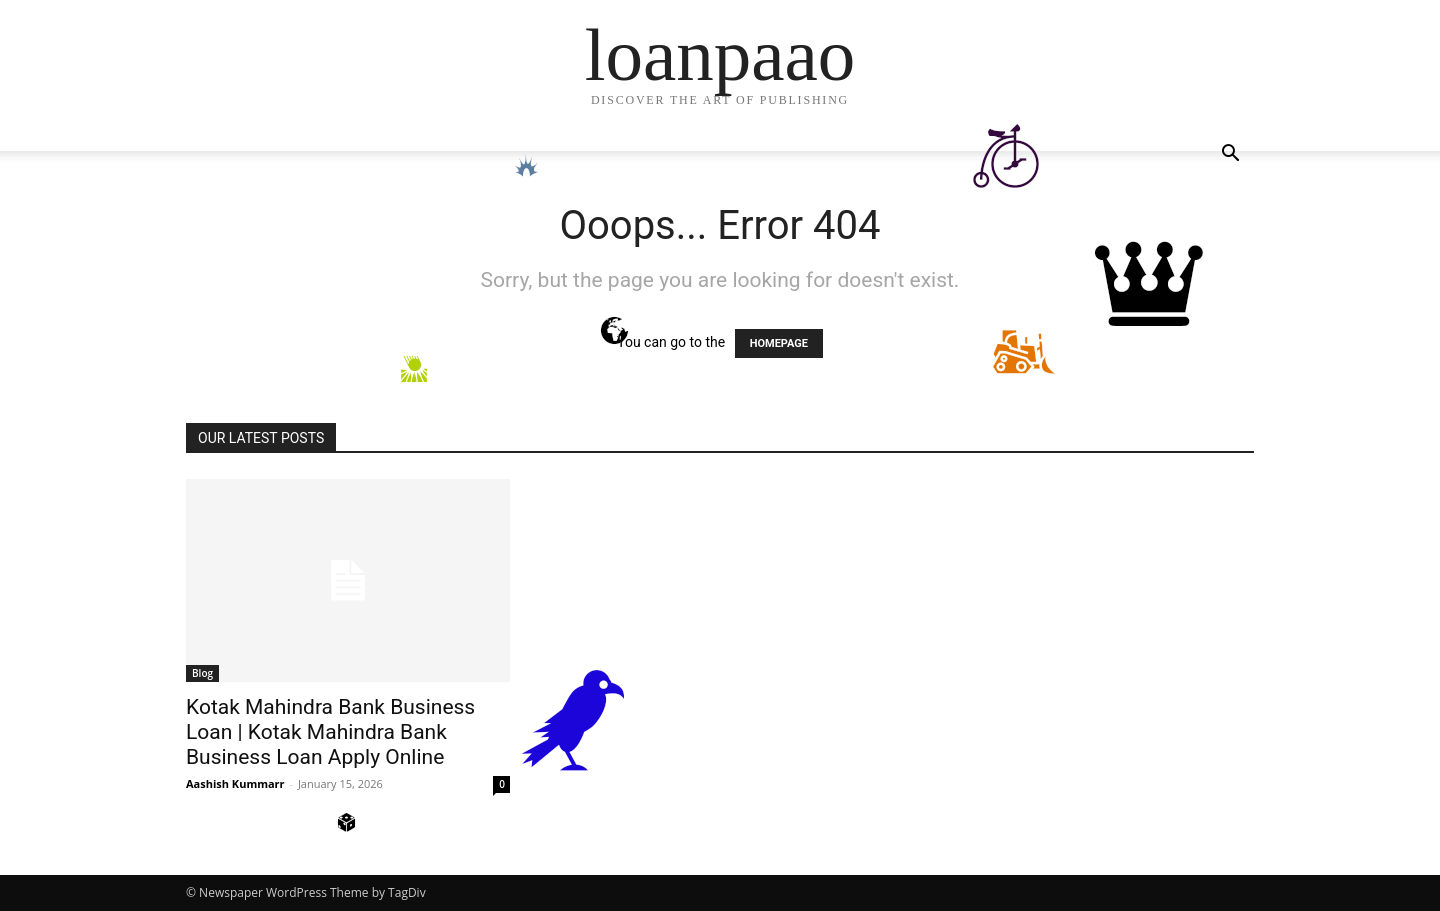  Describe the element at coordinates (346, 822) in the screenshot. I see `roll the dice or randomize` at that location.